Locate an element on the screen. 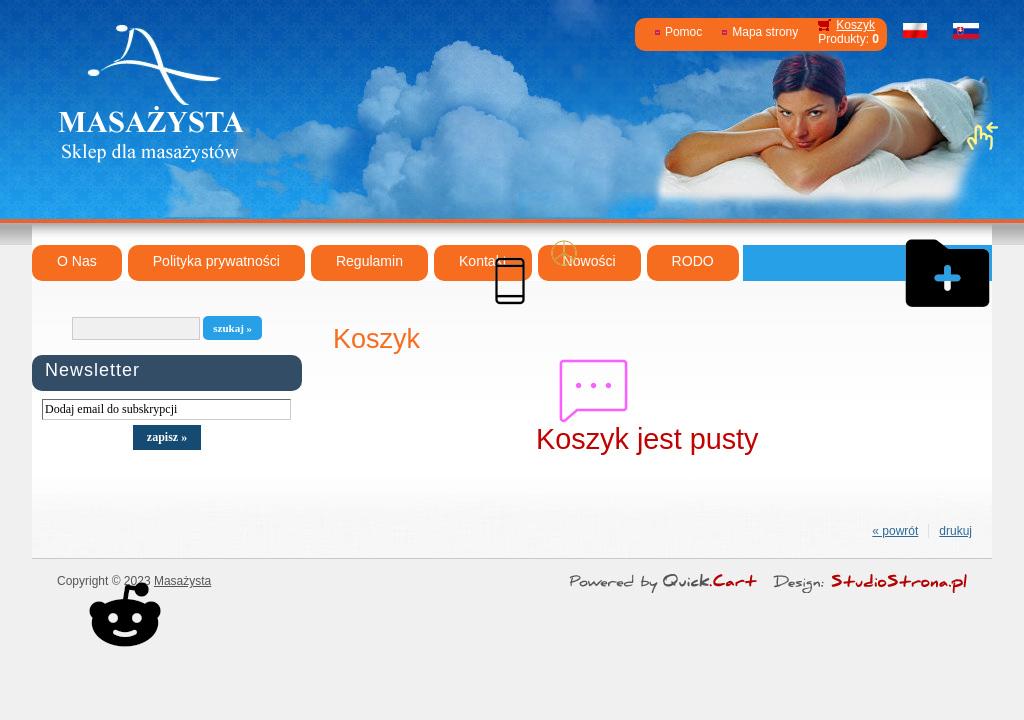 The image size is (1024, 720). indicates mobile device or smartphone is located at coordinates (510, 281).